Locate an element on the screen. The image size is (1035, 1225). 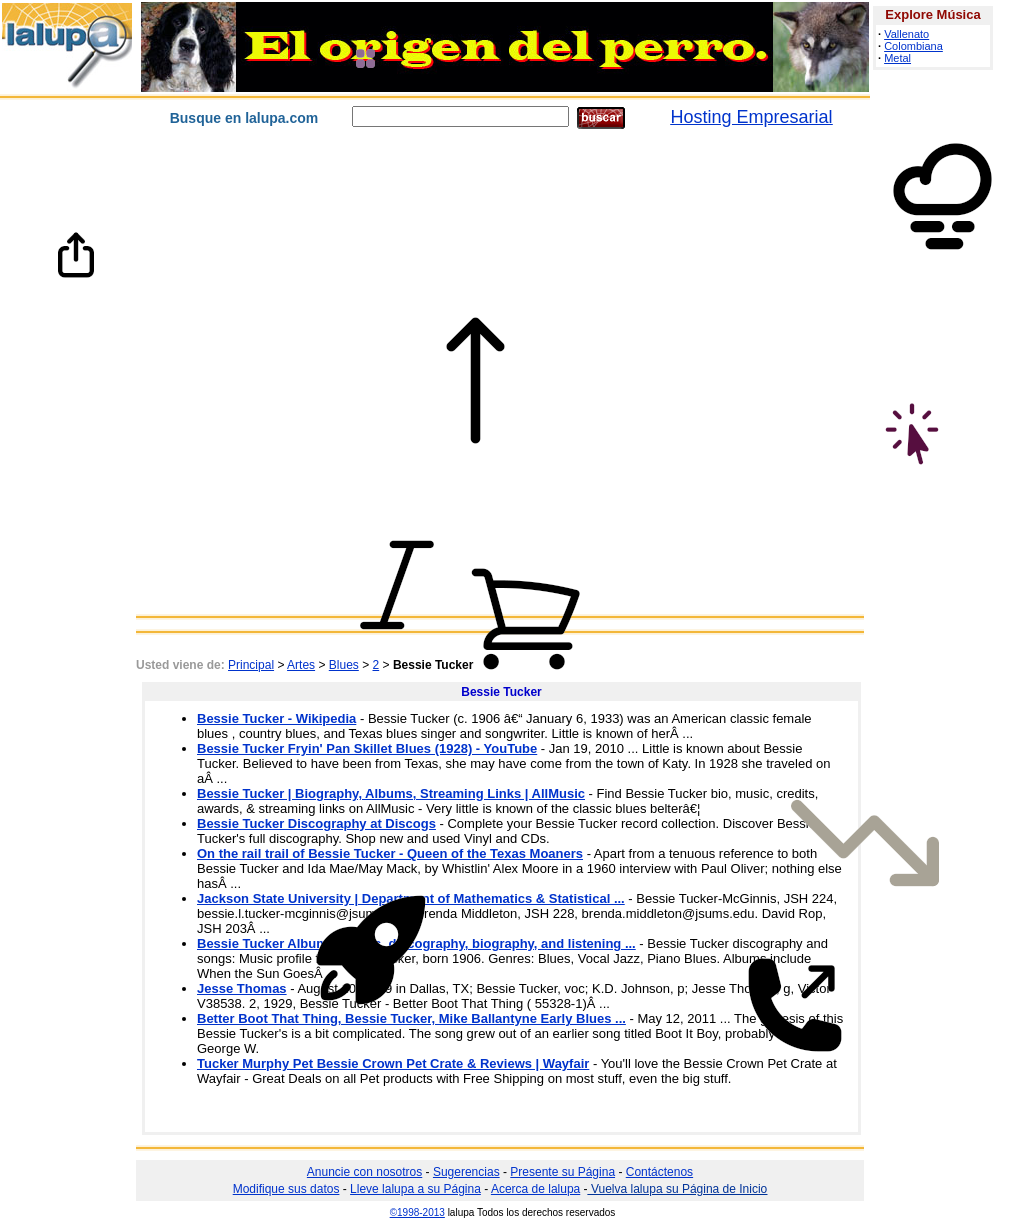
launch or deploy a project is located at coordinates (371, 950).